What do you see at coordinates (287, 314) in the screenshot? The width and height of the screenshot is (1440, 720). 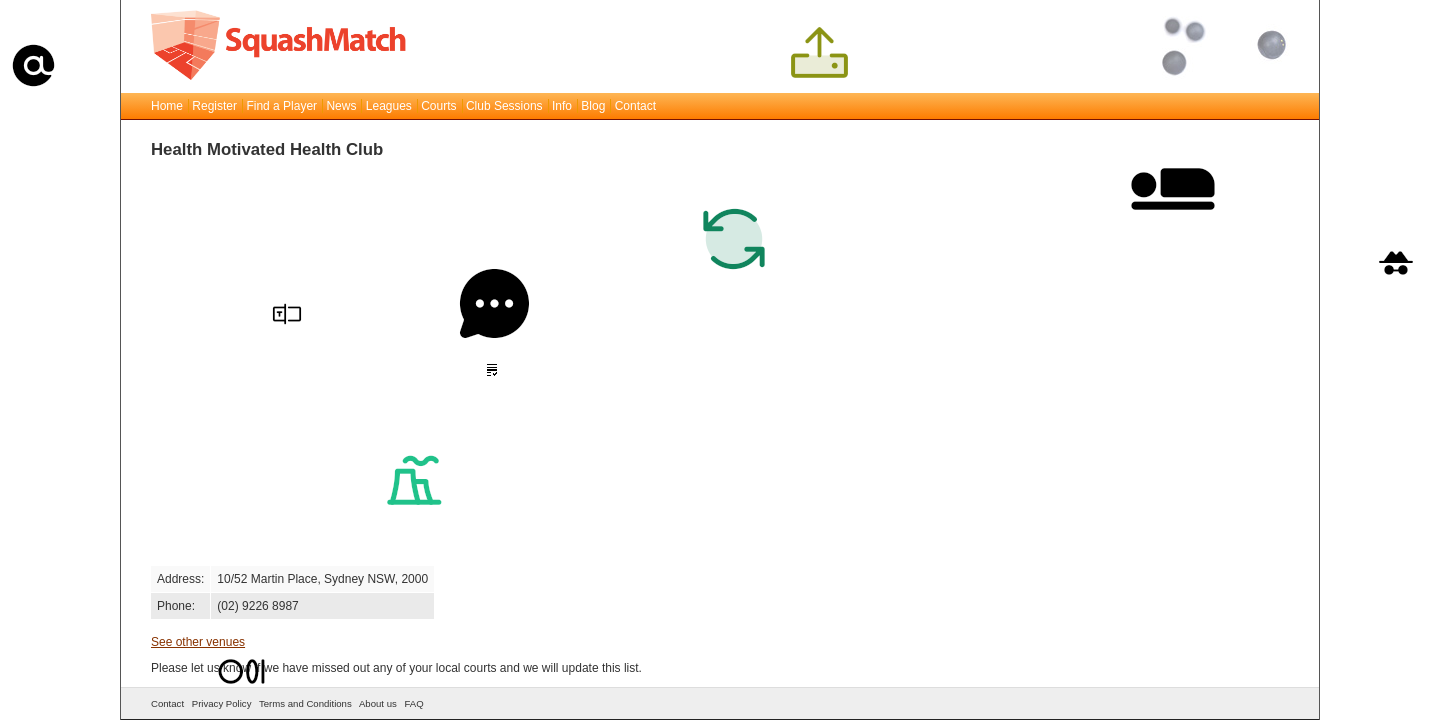 I see `enter or edit text in a form field` at bounding box center [287, 314].